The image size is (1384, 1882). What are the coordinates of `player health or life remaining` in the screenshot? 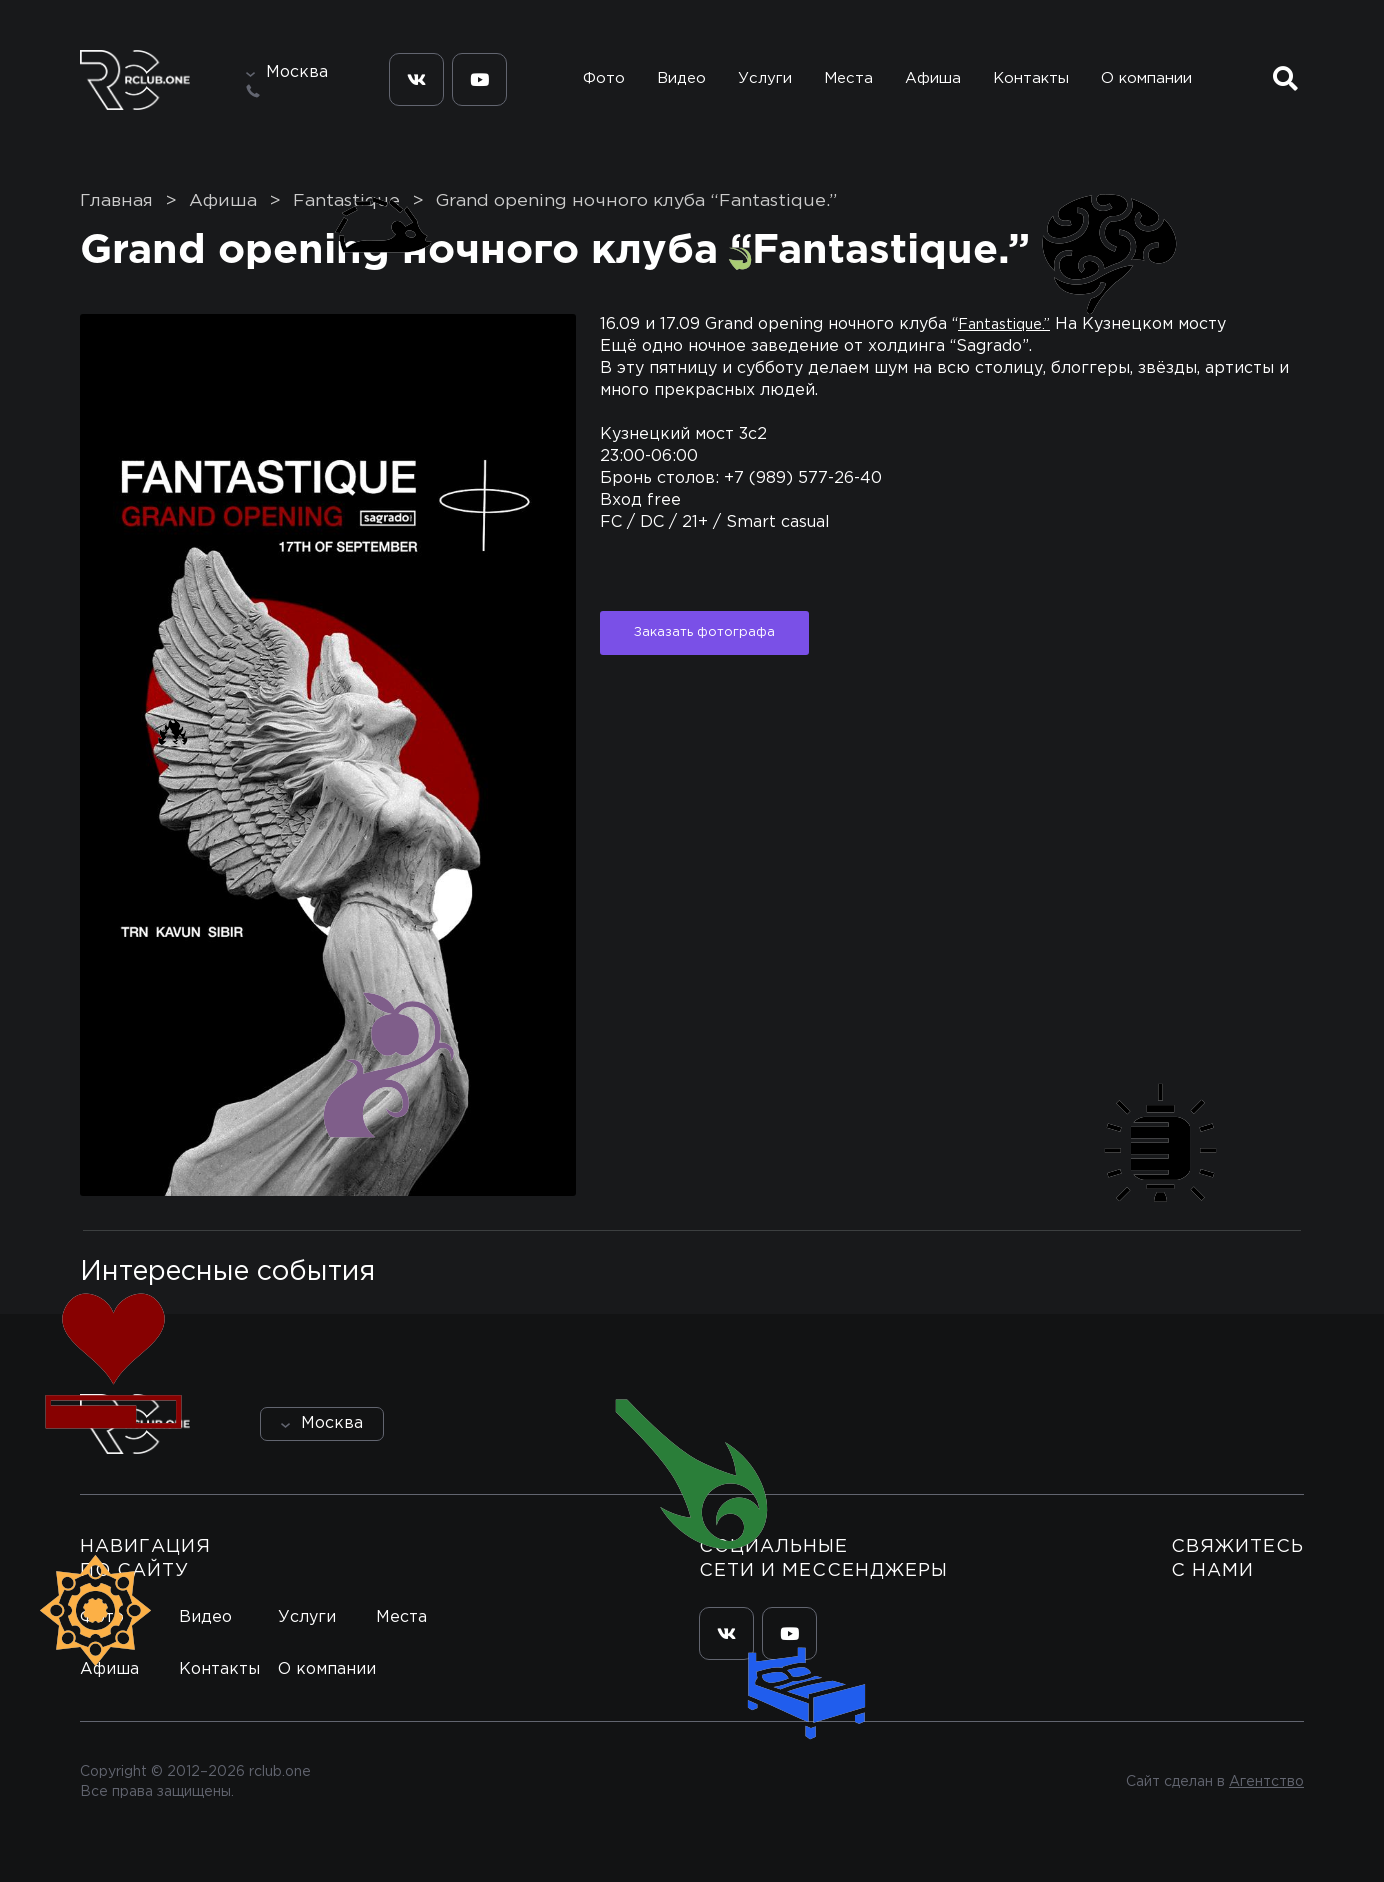 It's located at (113, 1360).